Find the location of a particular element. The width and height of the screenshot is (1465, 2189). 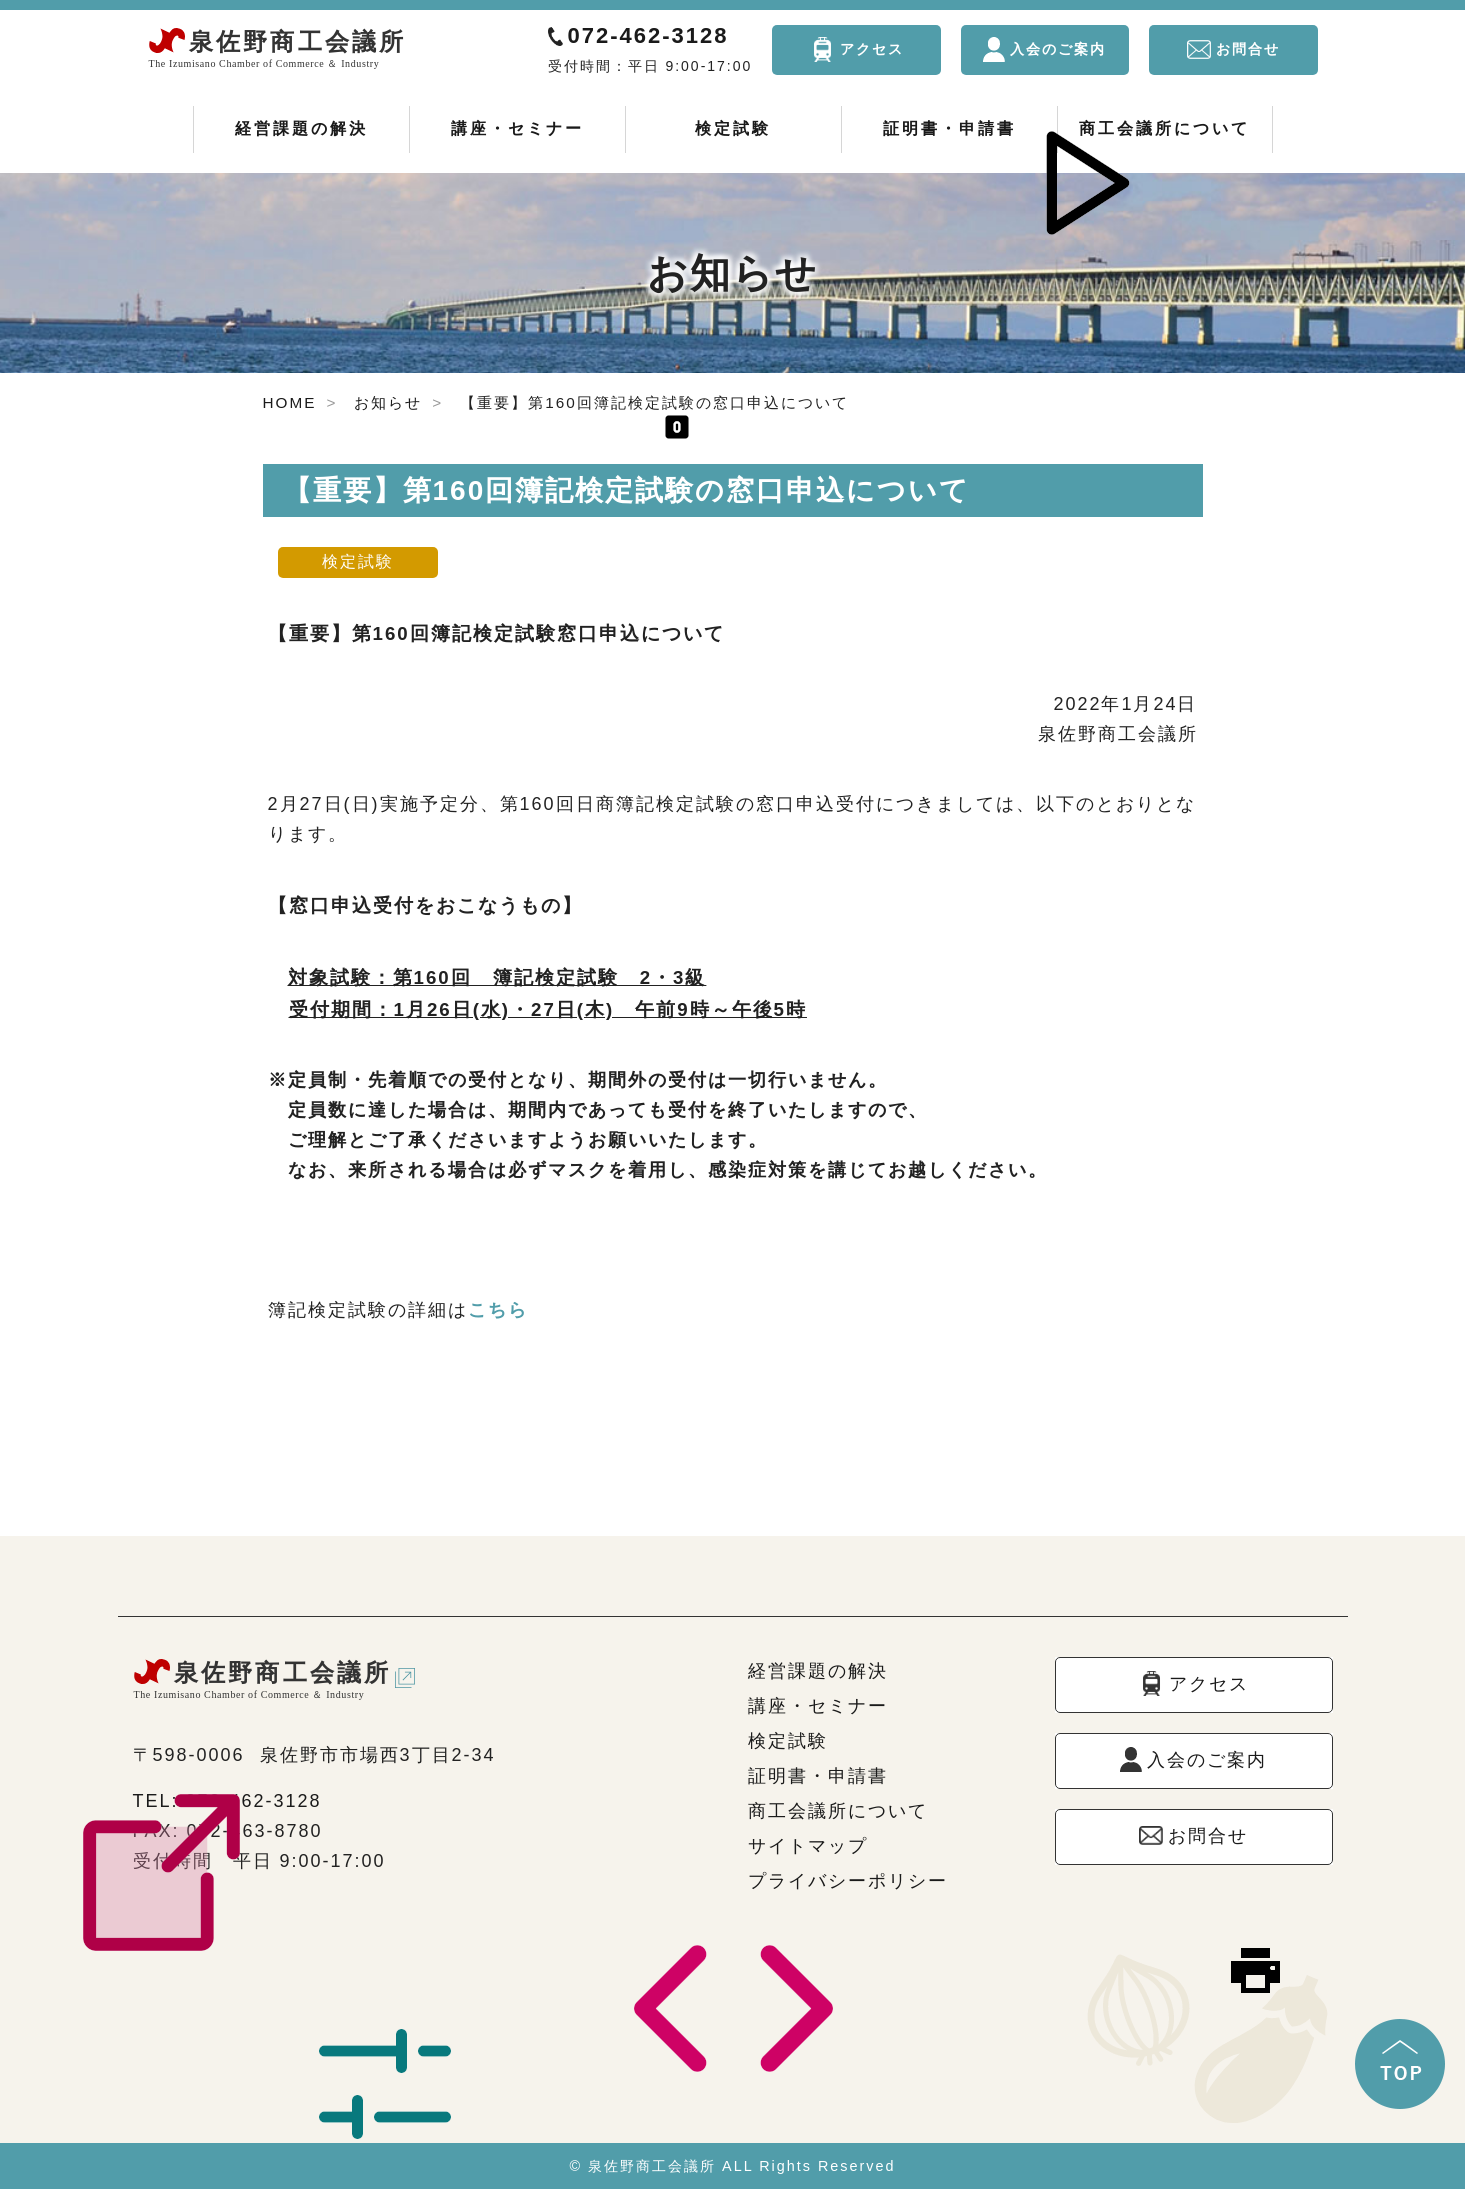

adjust settings or preferences is located at coordinates (385, 2084).